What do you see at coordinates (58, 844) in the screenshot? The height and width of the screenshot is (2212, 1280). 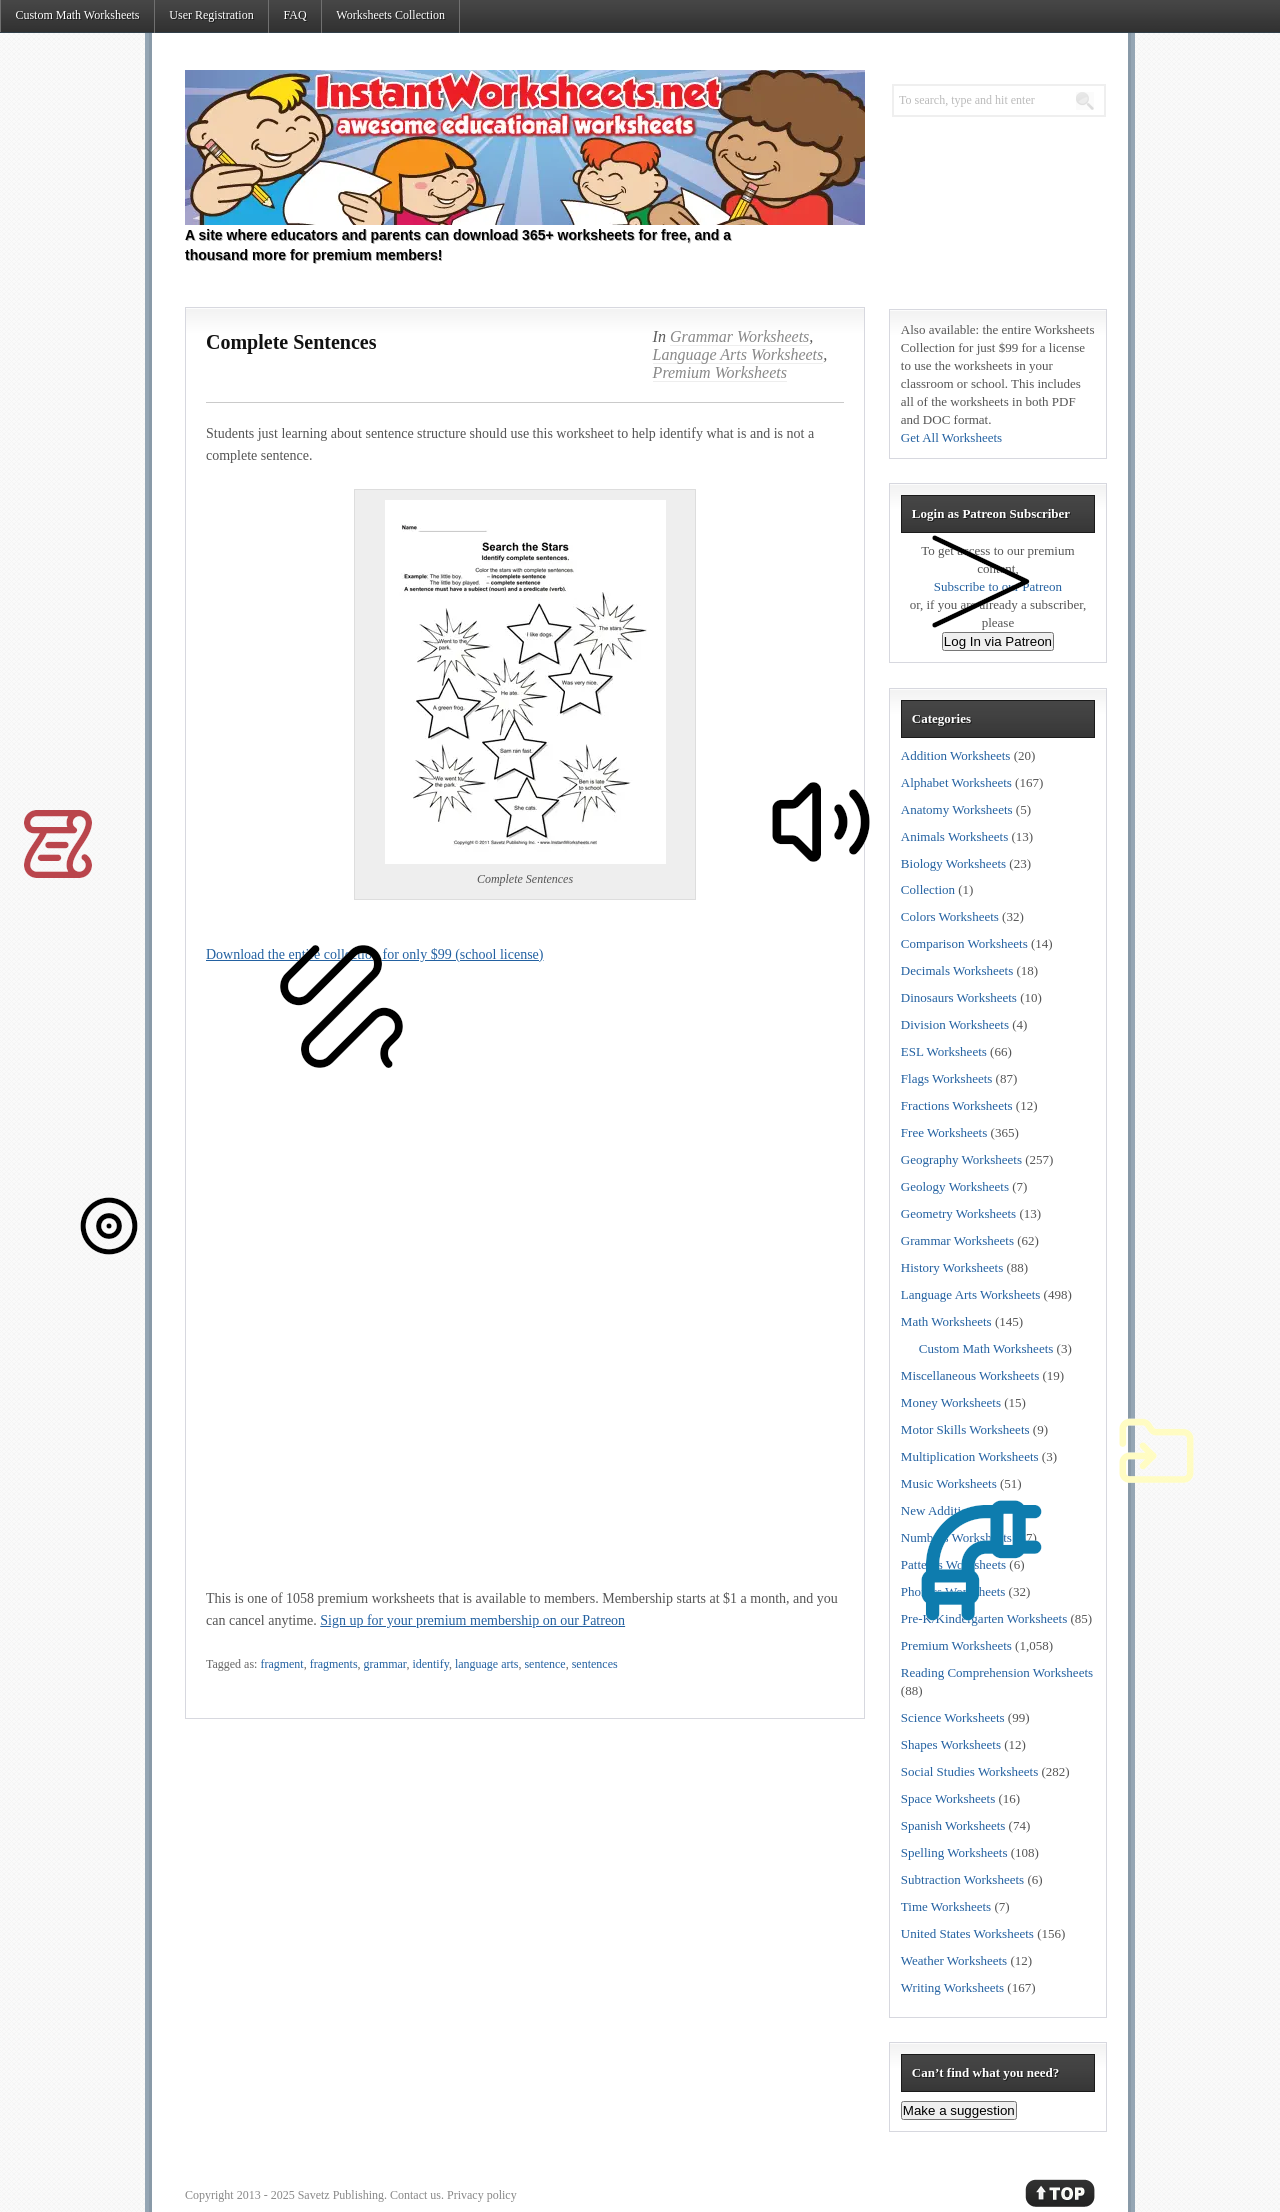 I see `view activity log or history` at bounding box center [58, 844].